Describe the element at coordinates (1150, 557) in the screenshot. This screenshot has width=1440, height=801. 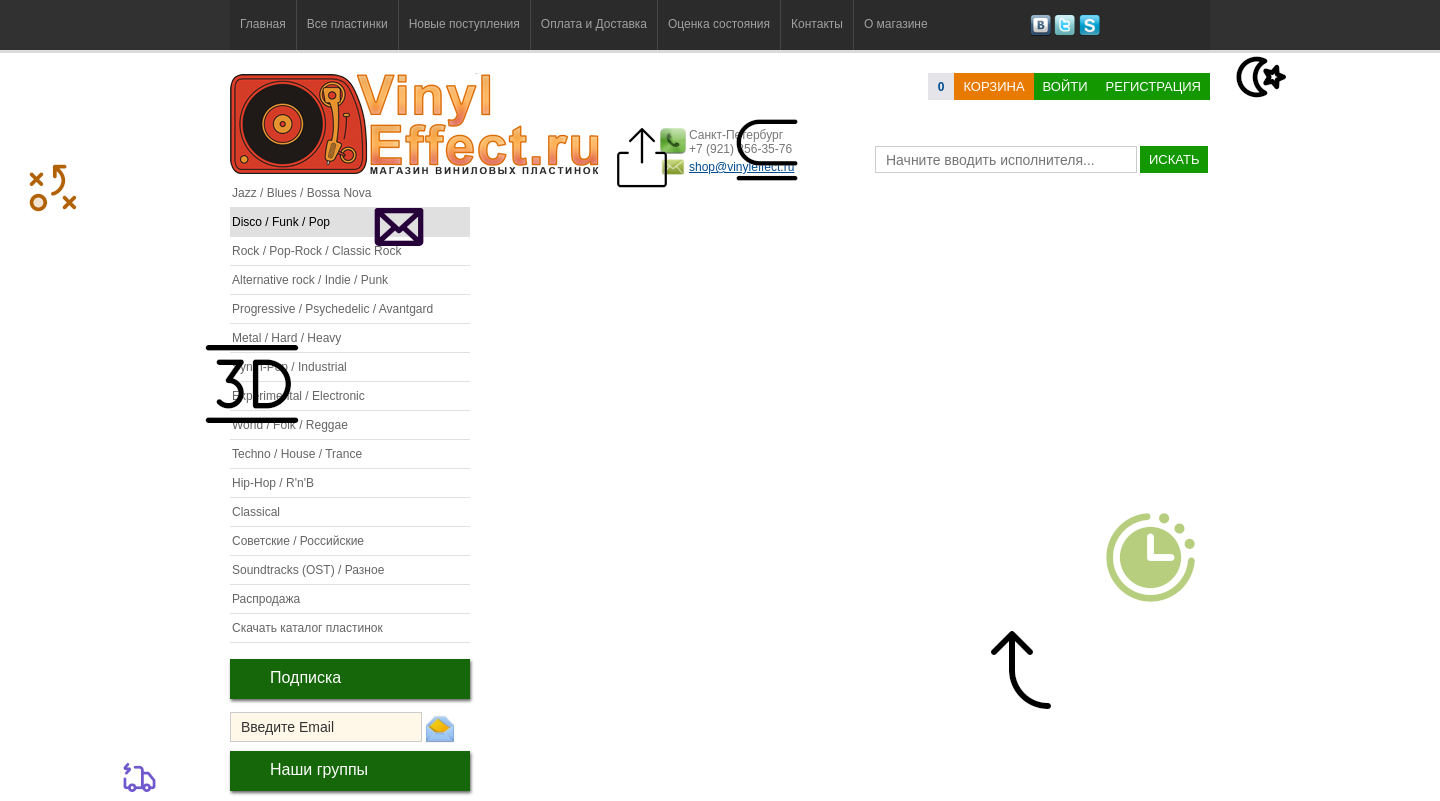
I see `view countdown timer` at that location.